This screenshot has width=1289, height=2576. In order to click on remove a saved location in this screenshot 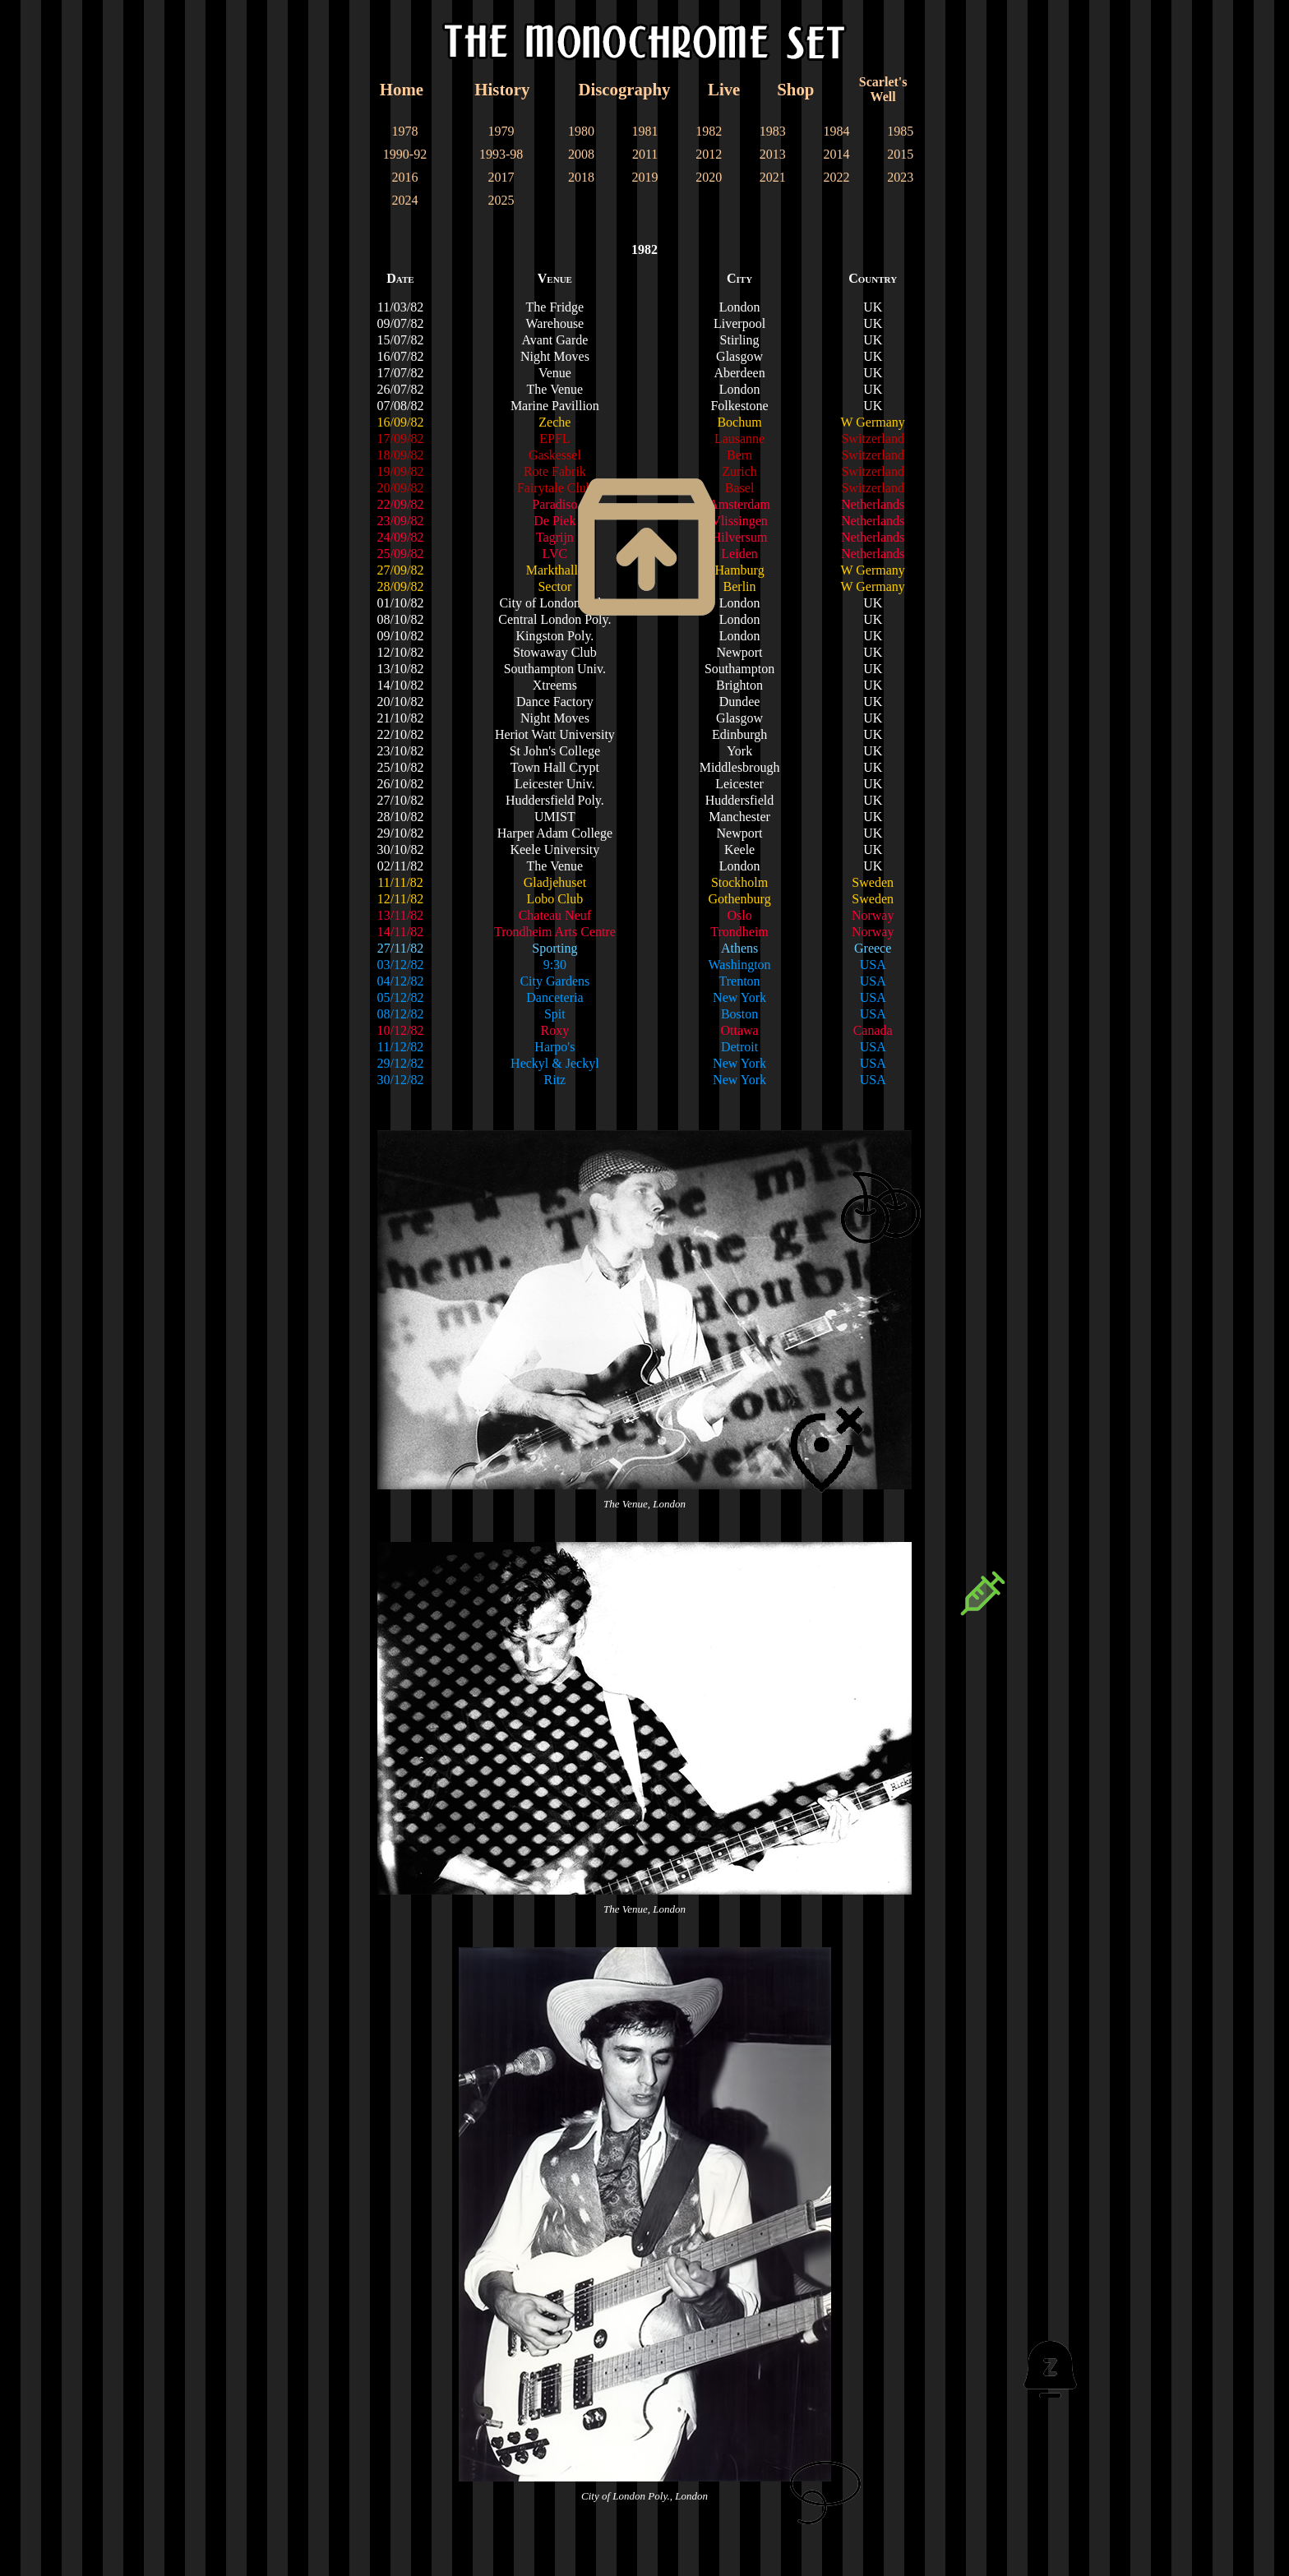, I will do `click(821, 1448)`.